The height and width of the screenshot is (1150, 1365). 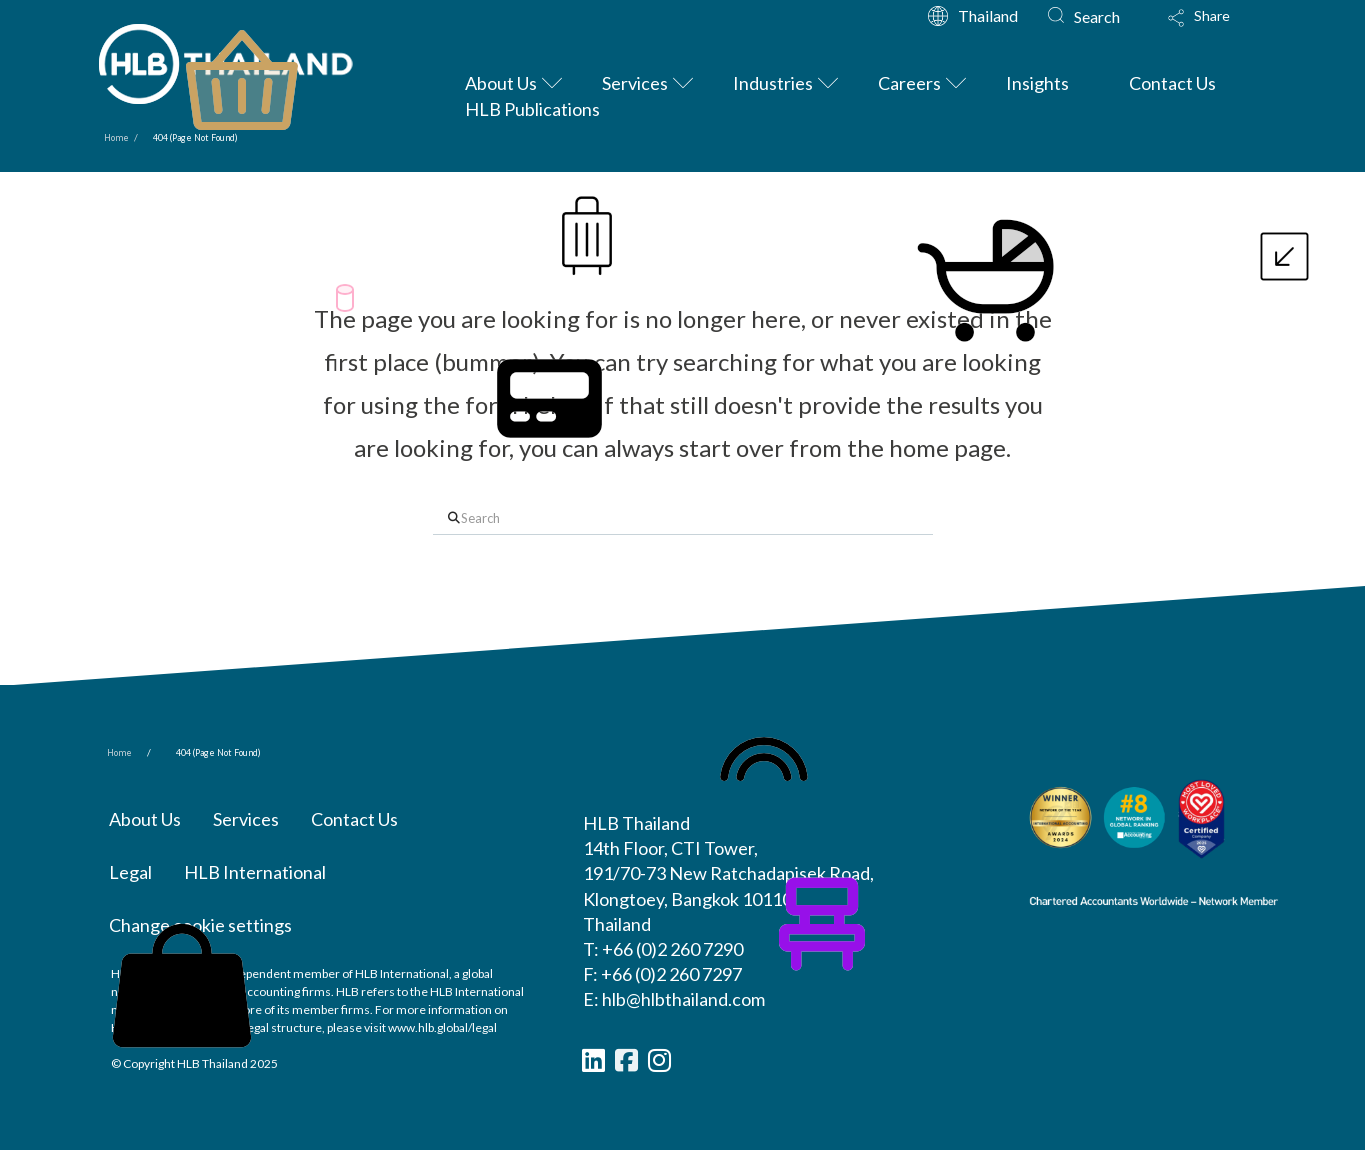 What do you see at coordinates (822, 924) in the screenshot?
I see `browse furniture or seating options` at bounding box center [822, 924].